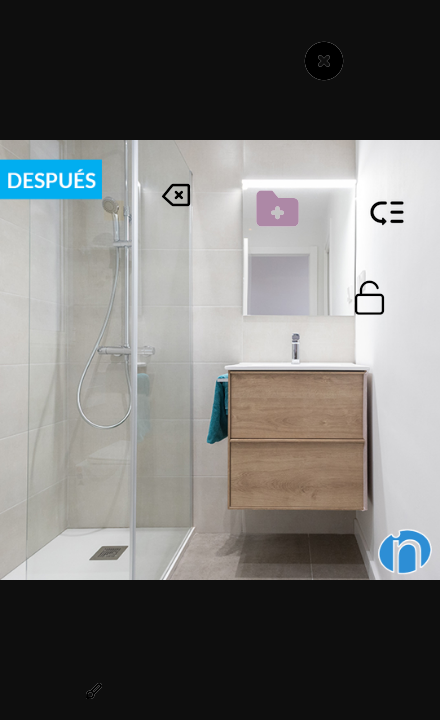 The image size is (440, 720). What do you see at coordinates (369, 298) in the screenshot?
I see `unlock or unsecure an item` at bounding box center [369, 298].